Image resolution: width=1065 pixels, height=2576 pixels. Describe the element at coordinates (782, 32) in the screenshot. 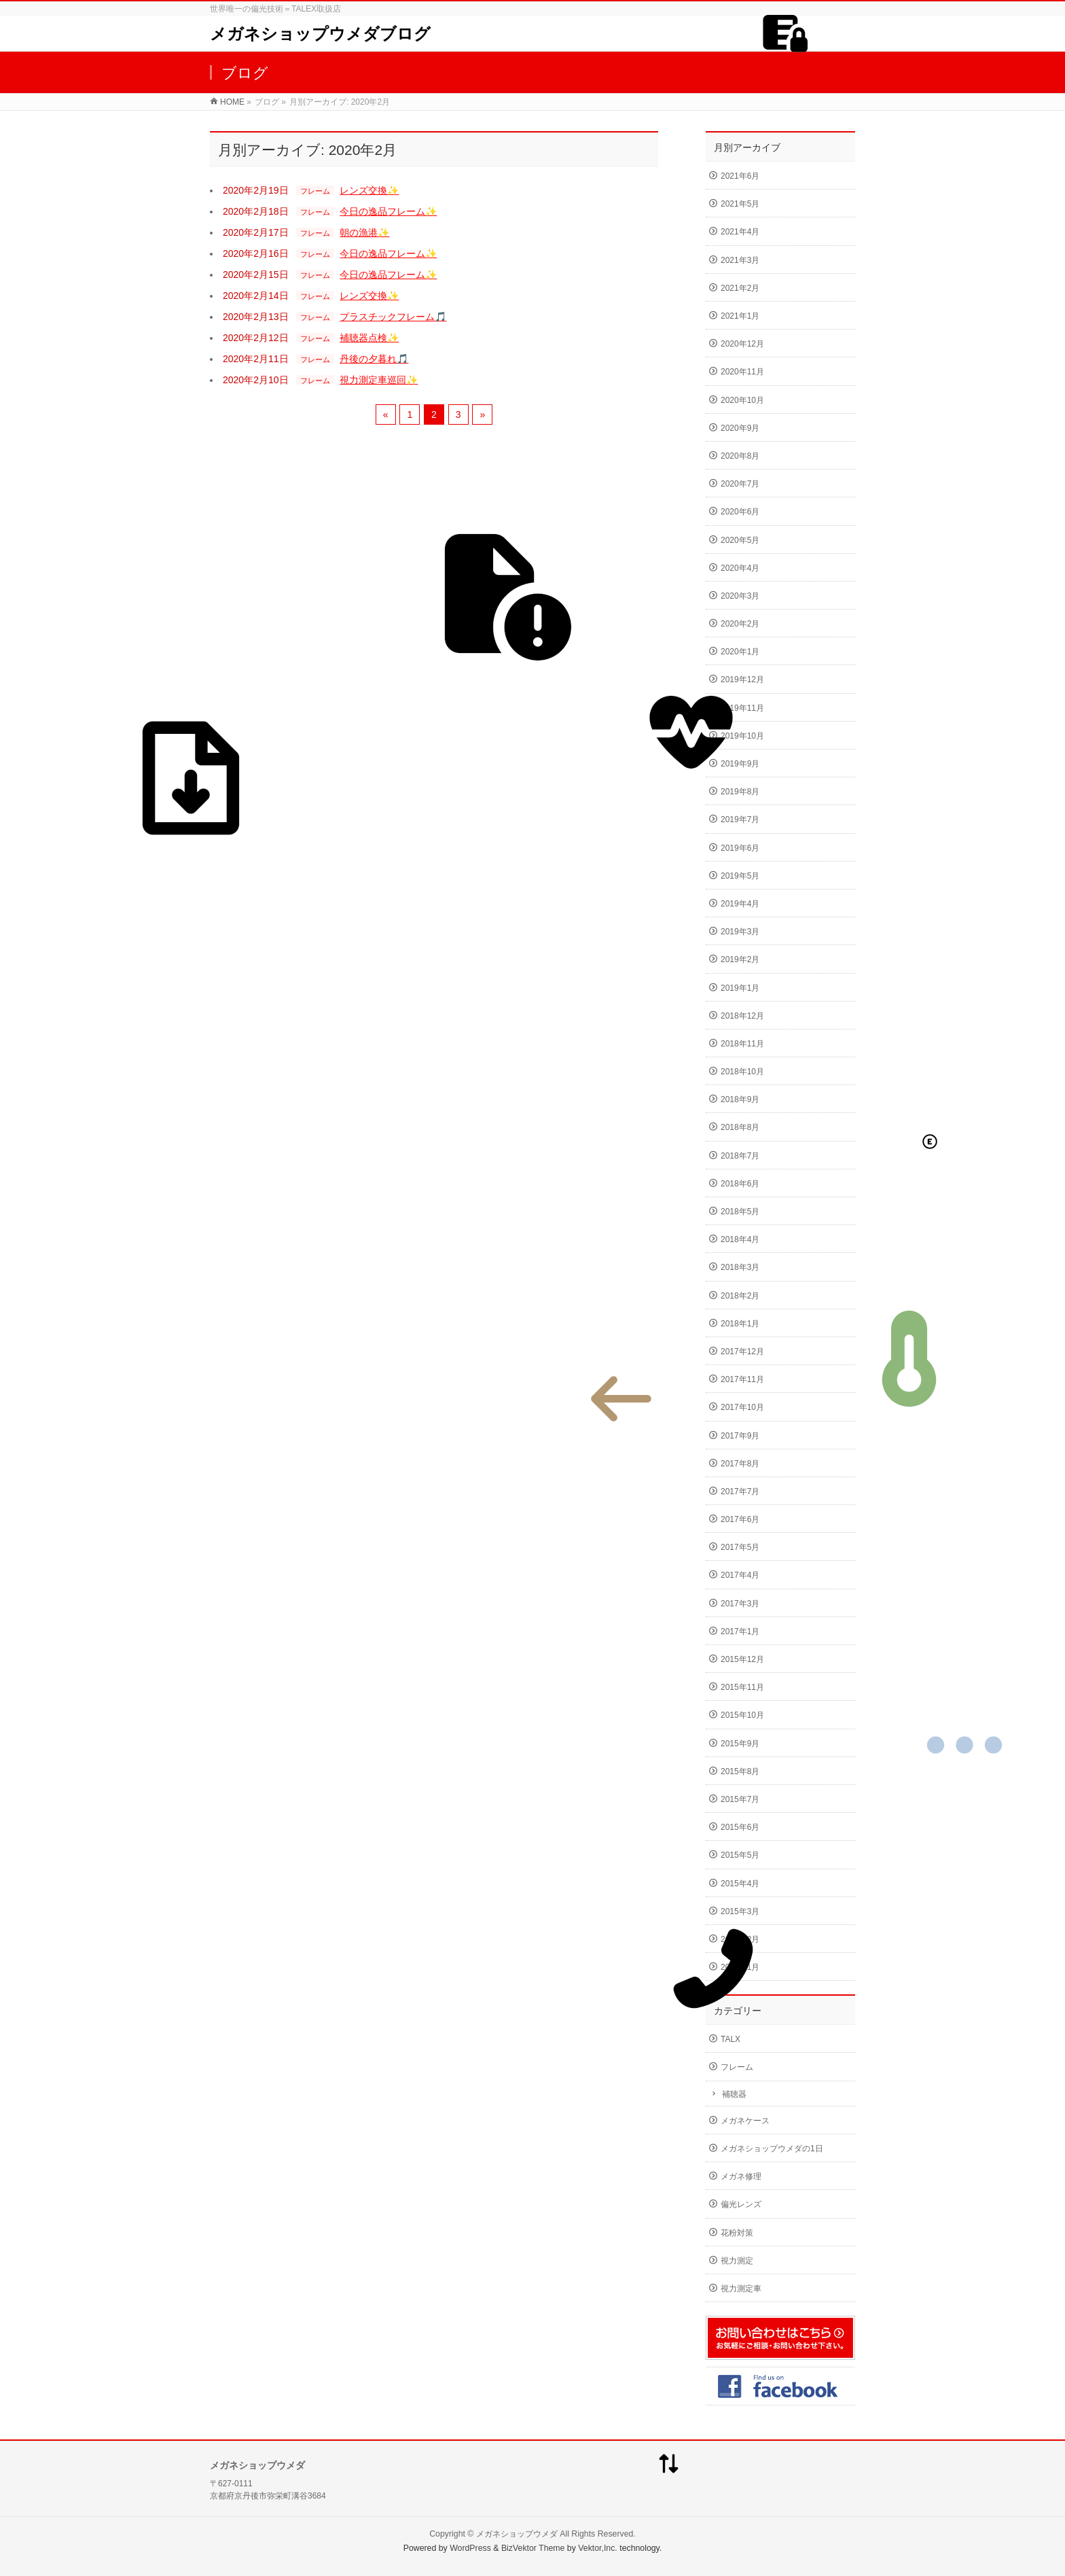

I see `lock a specific row in a spreadsheet or table` at that location.